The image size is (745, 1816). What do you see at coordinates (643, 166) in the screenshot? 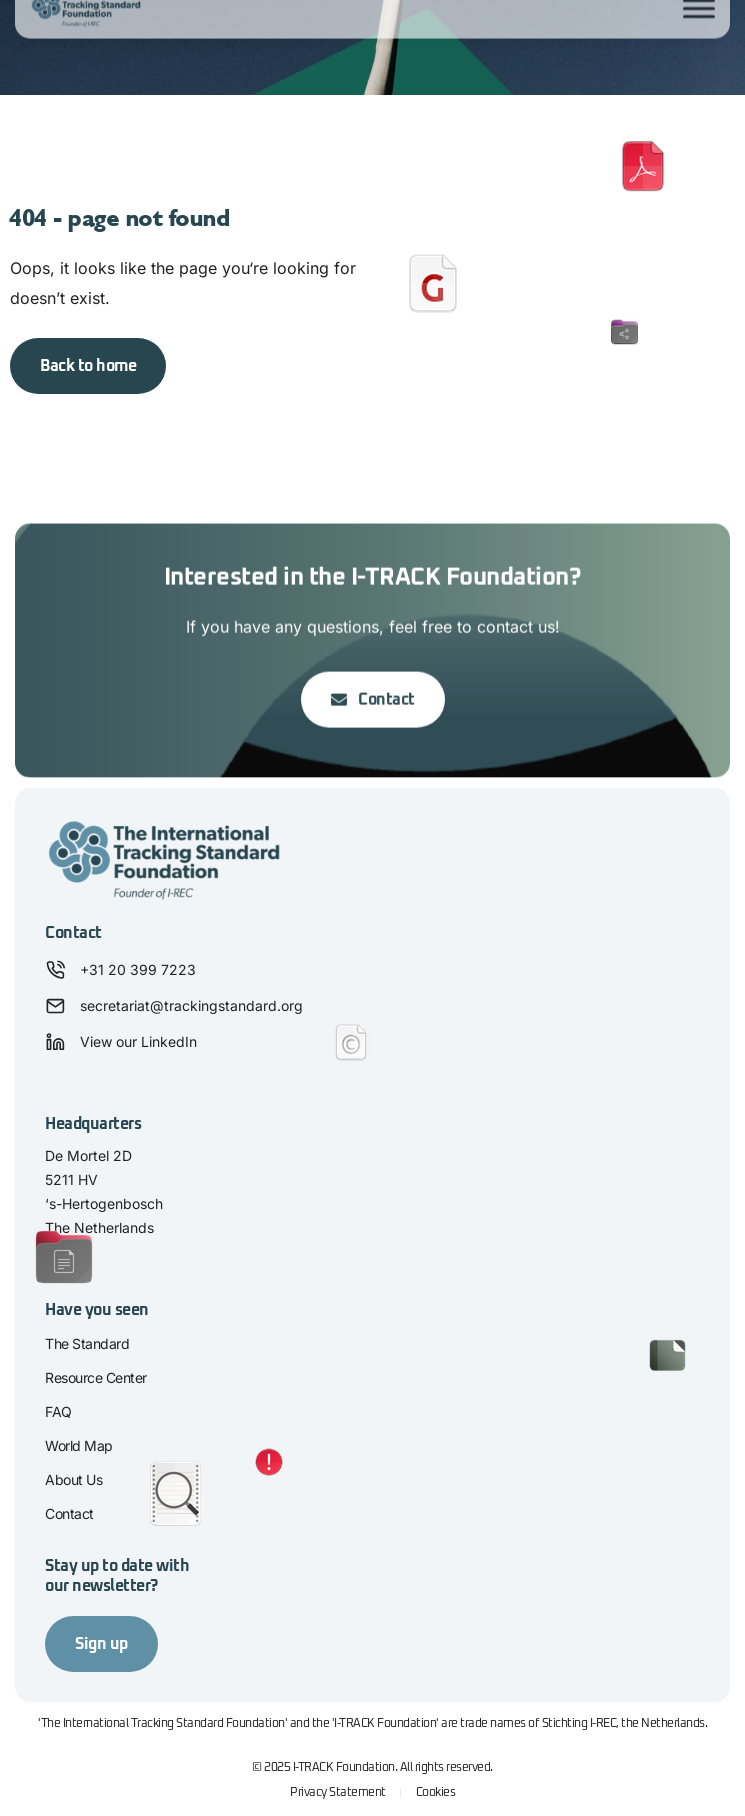
I see `open a pdf document` at bounding box center [643, 166].